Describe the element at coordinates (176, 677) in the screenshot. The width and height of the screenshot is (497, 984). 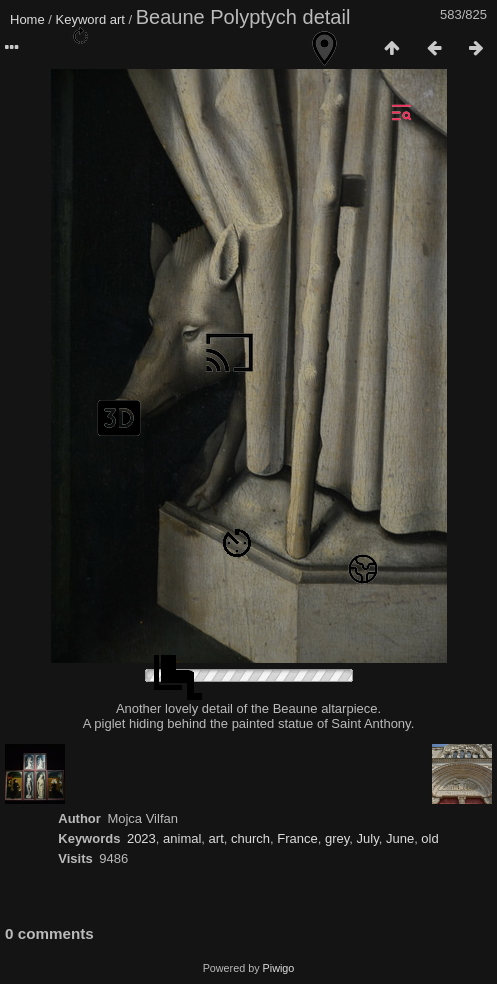
I see `standard legroom seat selection` at that location.